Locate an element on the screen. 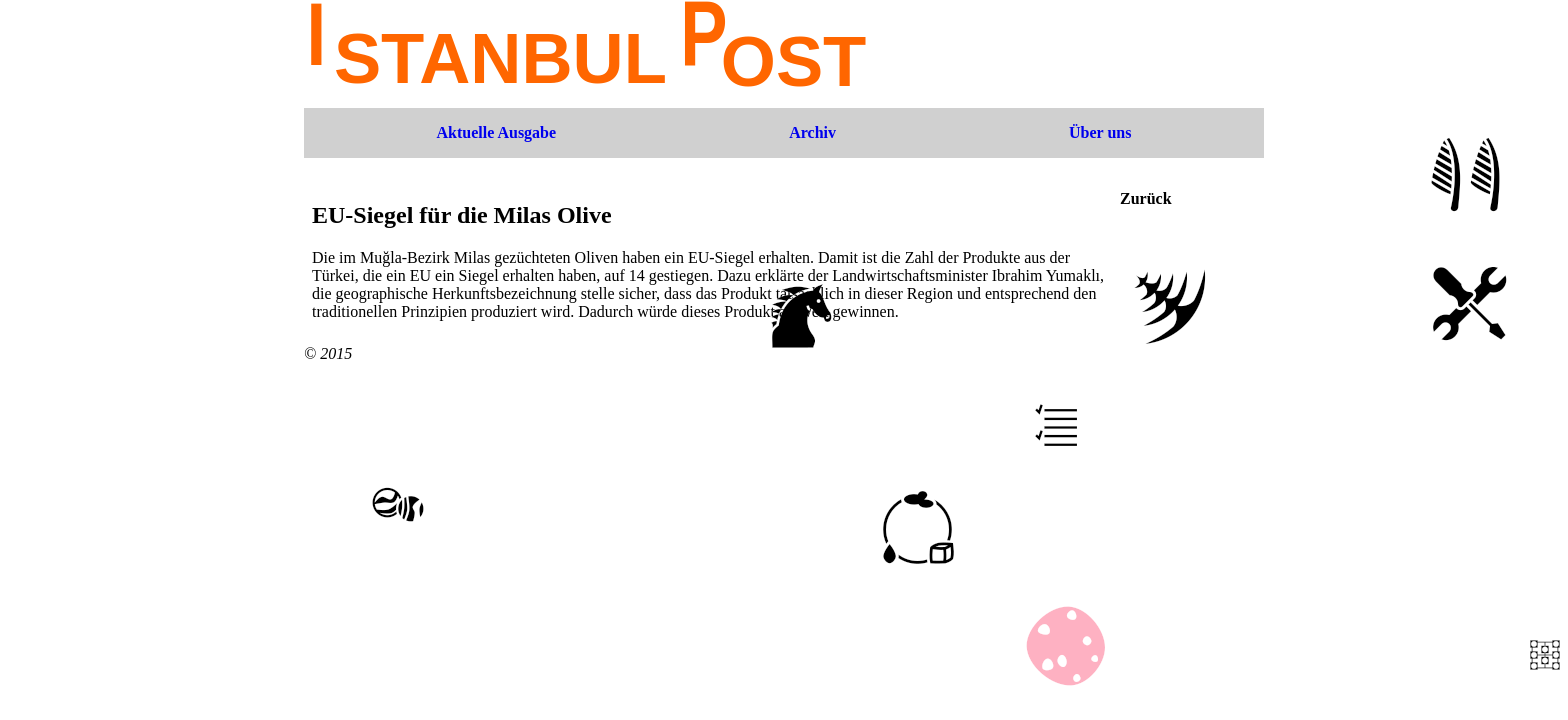  select the knight piece in a chess game is located at coordinates (803, 316).